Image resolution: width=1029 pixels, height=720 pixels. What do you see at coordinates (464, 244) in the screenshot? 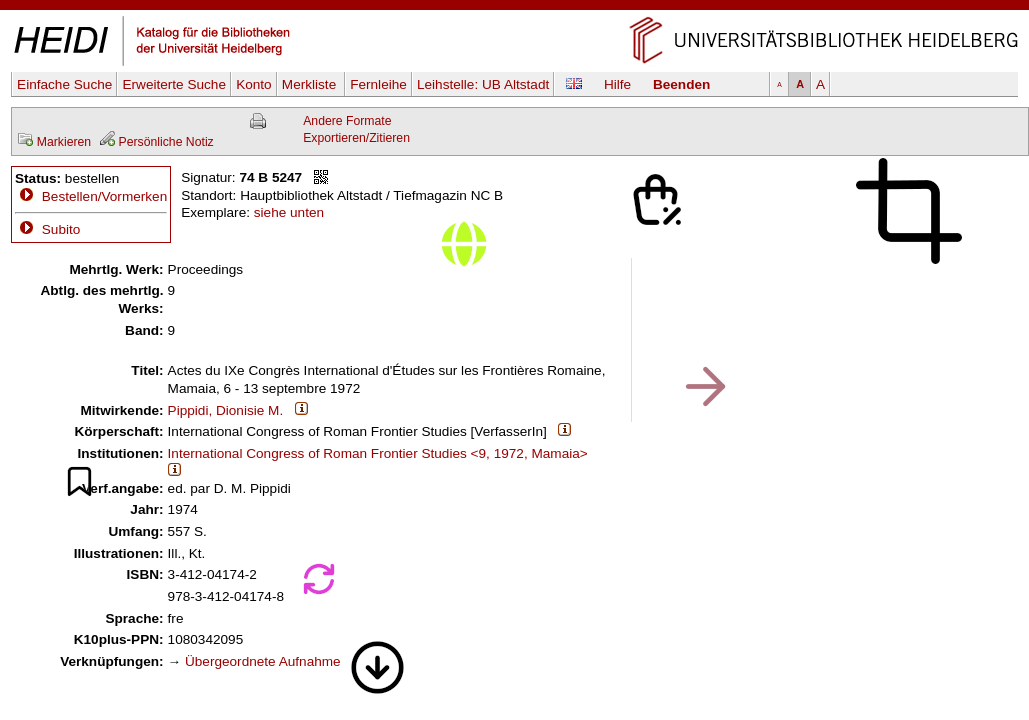
I see `access global or international settings` at bounding box center [464, 244].